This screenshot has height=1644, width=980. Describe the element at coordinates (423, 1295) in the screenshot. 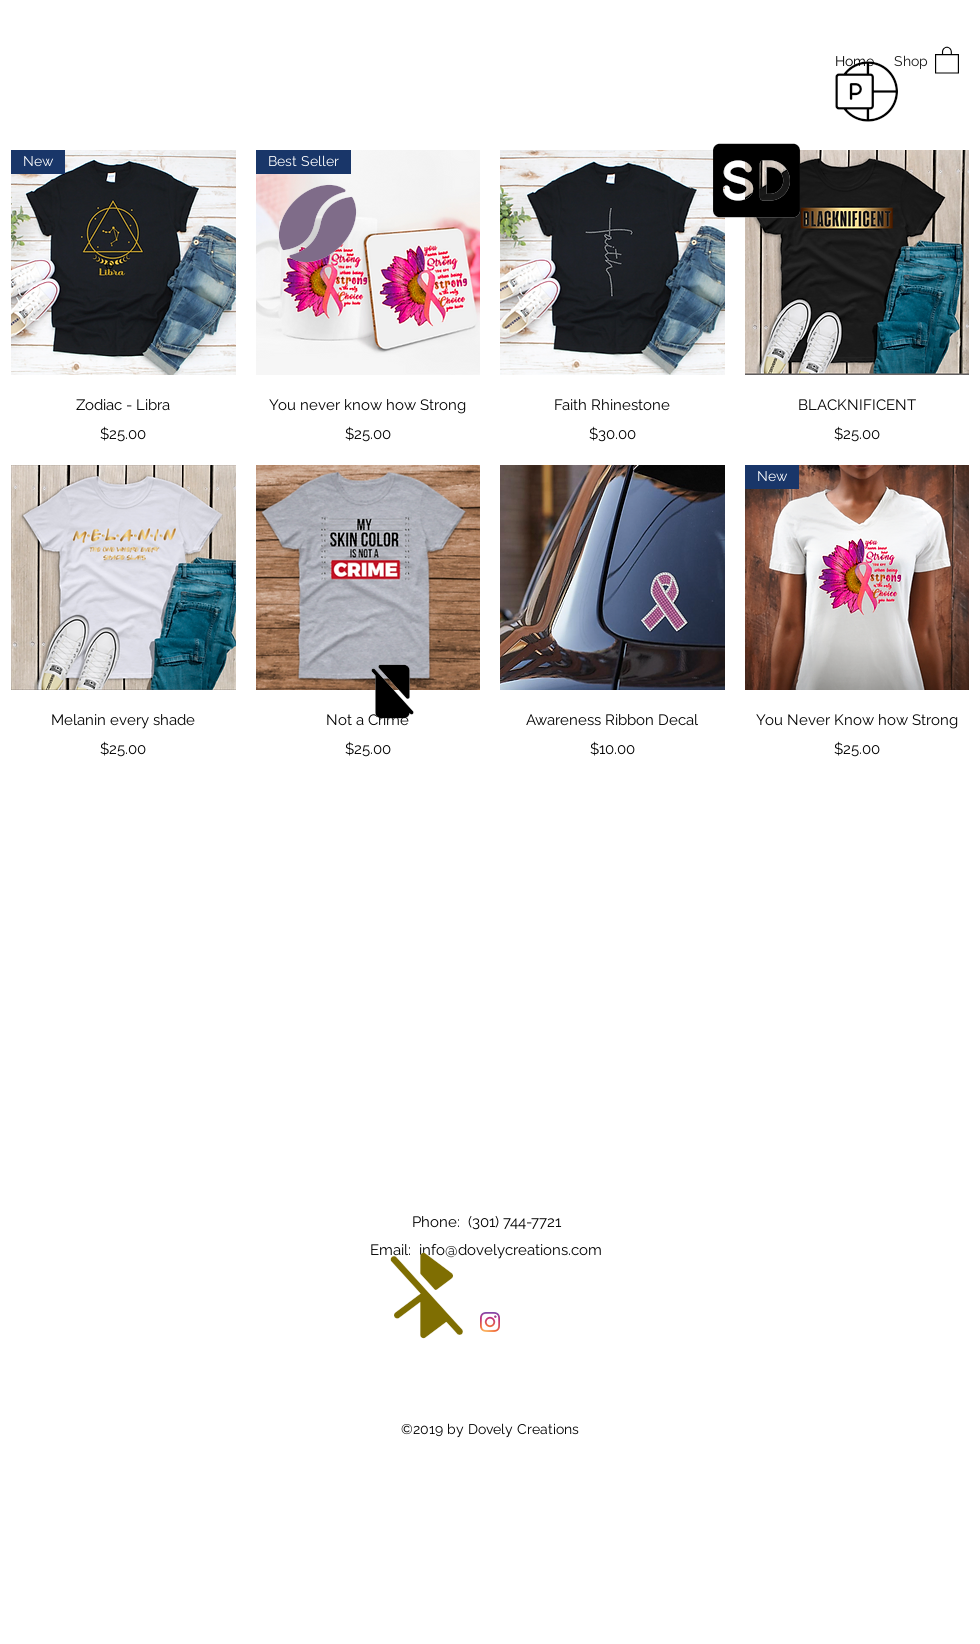

I see `bluetooth is disabled or unavailable` at that location.